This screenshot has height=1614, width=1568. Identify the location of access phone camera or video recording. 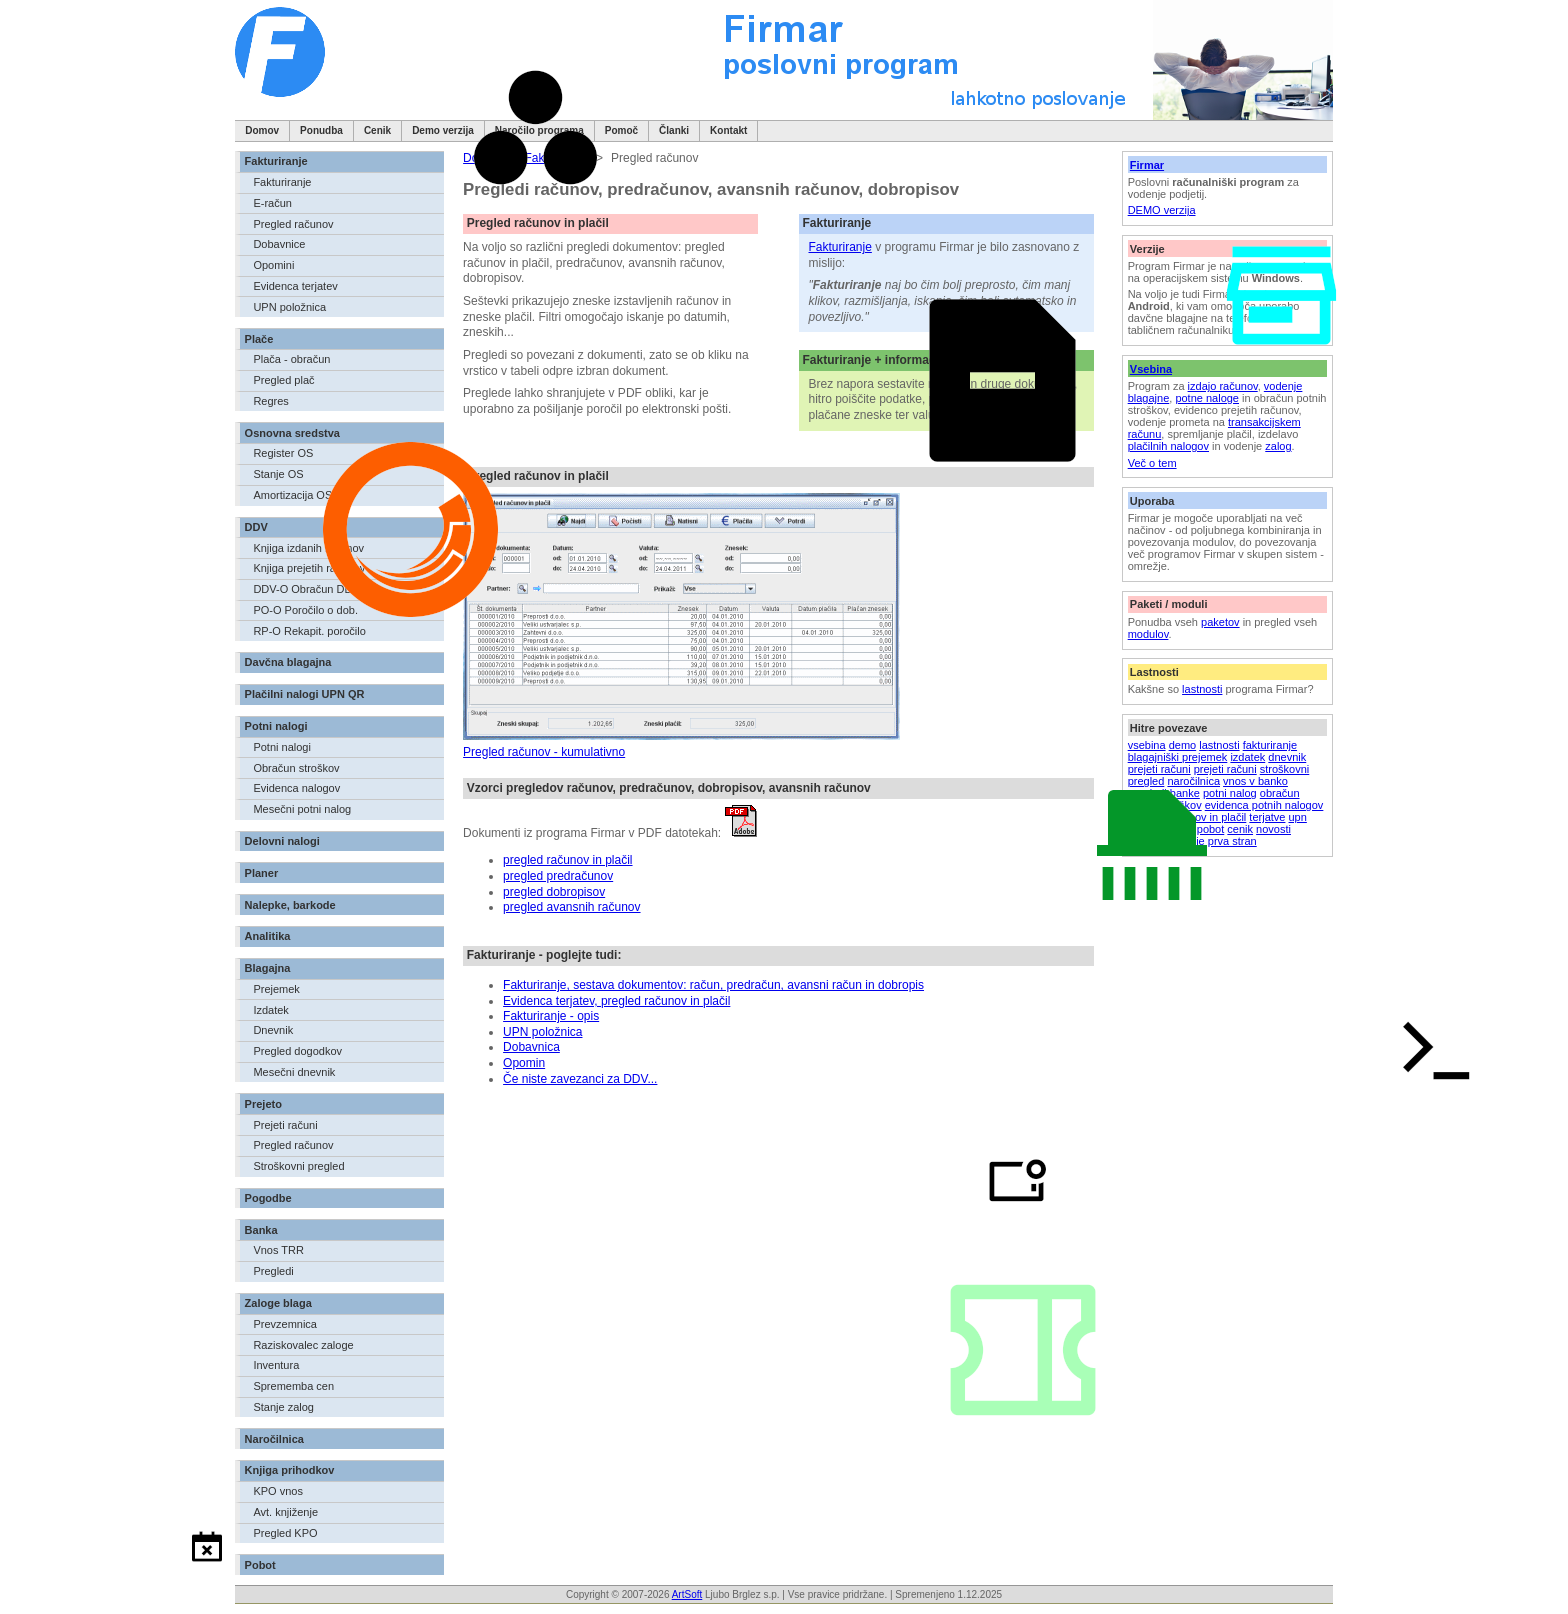
(1016, 1181).